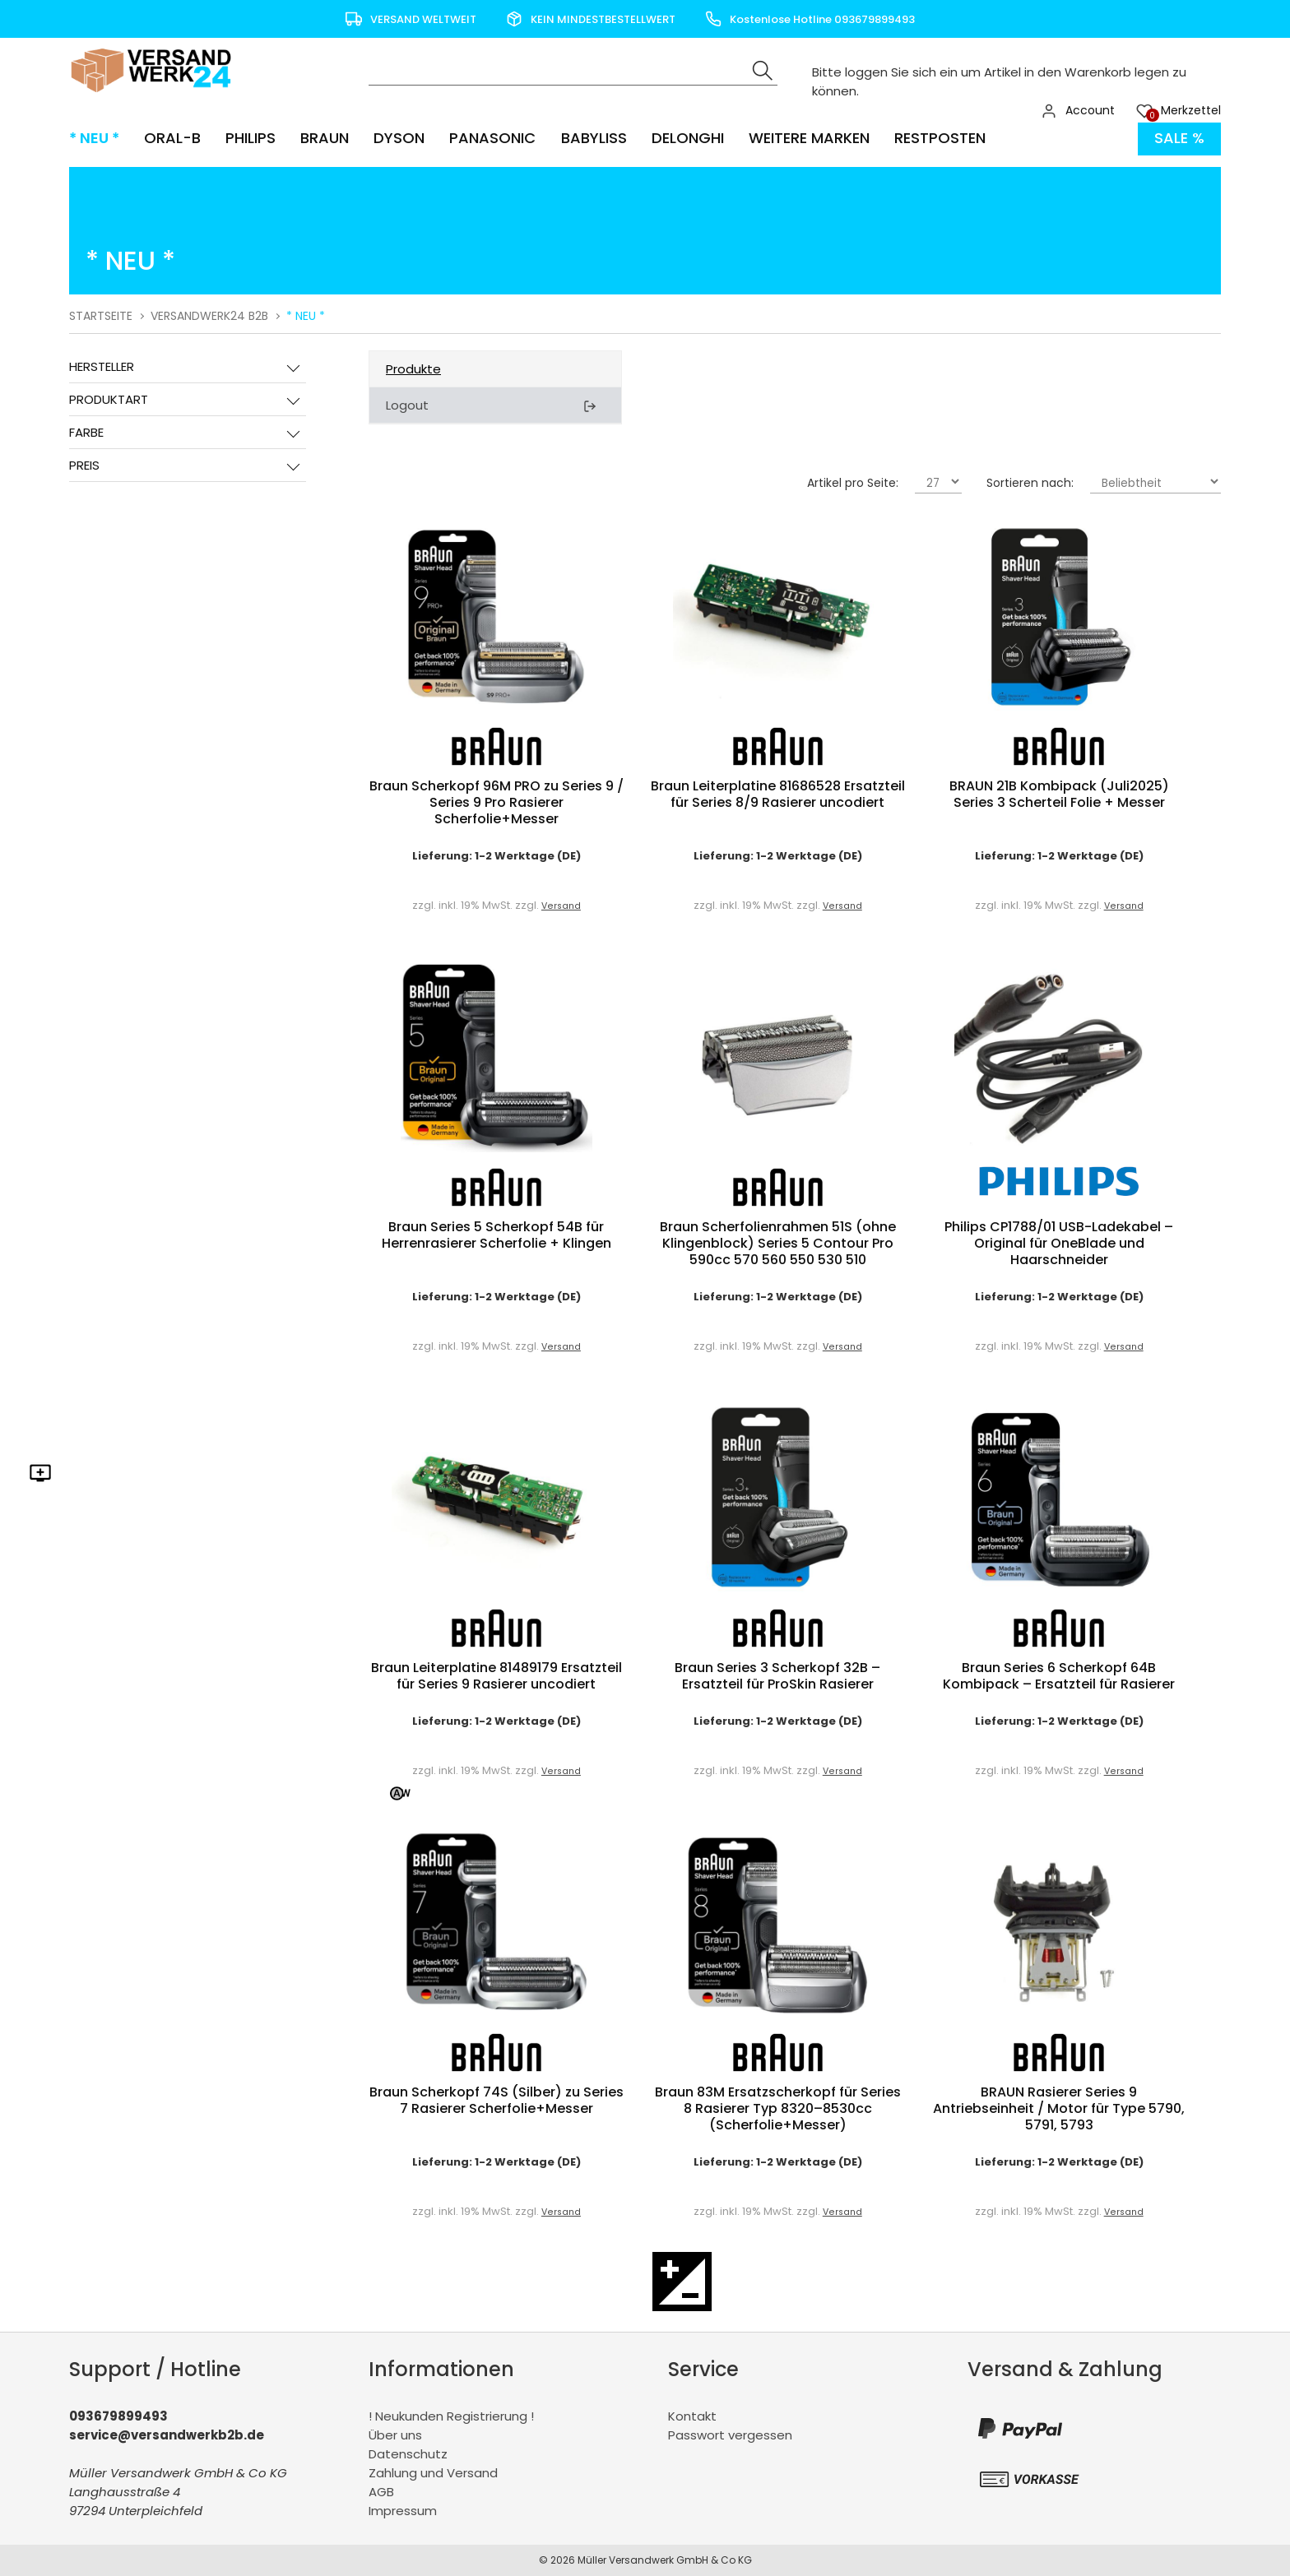 The image size is (1290, 2576). What do you see at coordinates (400, 1793) in the screenshot?
I see `enable auto white balance` at bounding box center [400, 1793].